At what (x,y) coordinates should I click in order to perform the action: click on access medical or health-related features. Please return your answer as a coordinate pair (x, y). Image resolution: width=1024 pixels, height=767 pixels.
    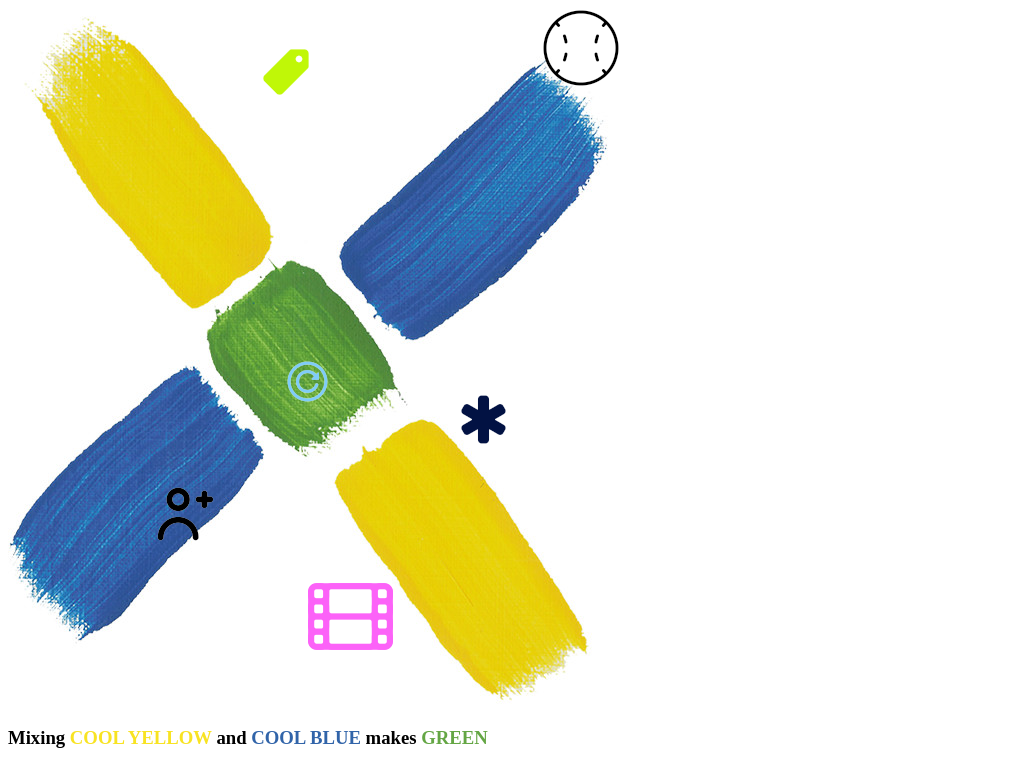
    Looking at the image, I should click on (483, 419).